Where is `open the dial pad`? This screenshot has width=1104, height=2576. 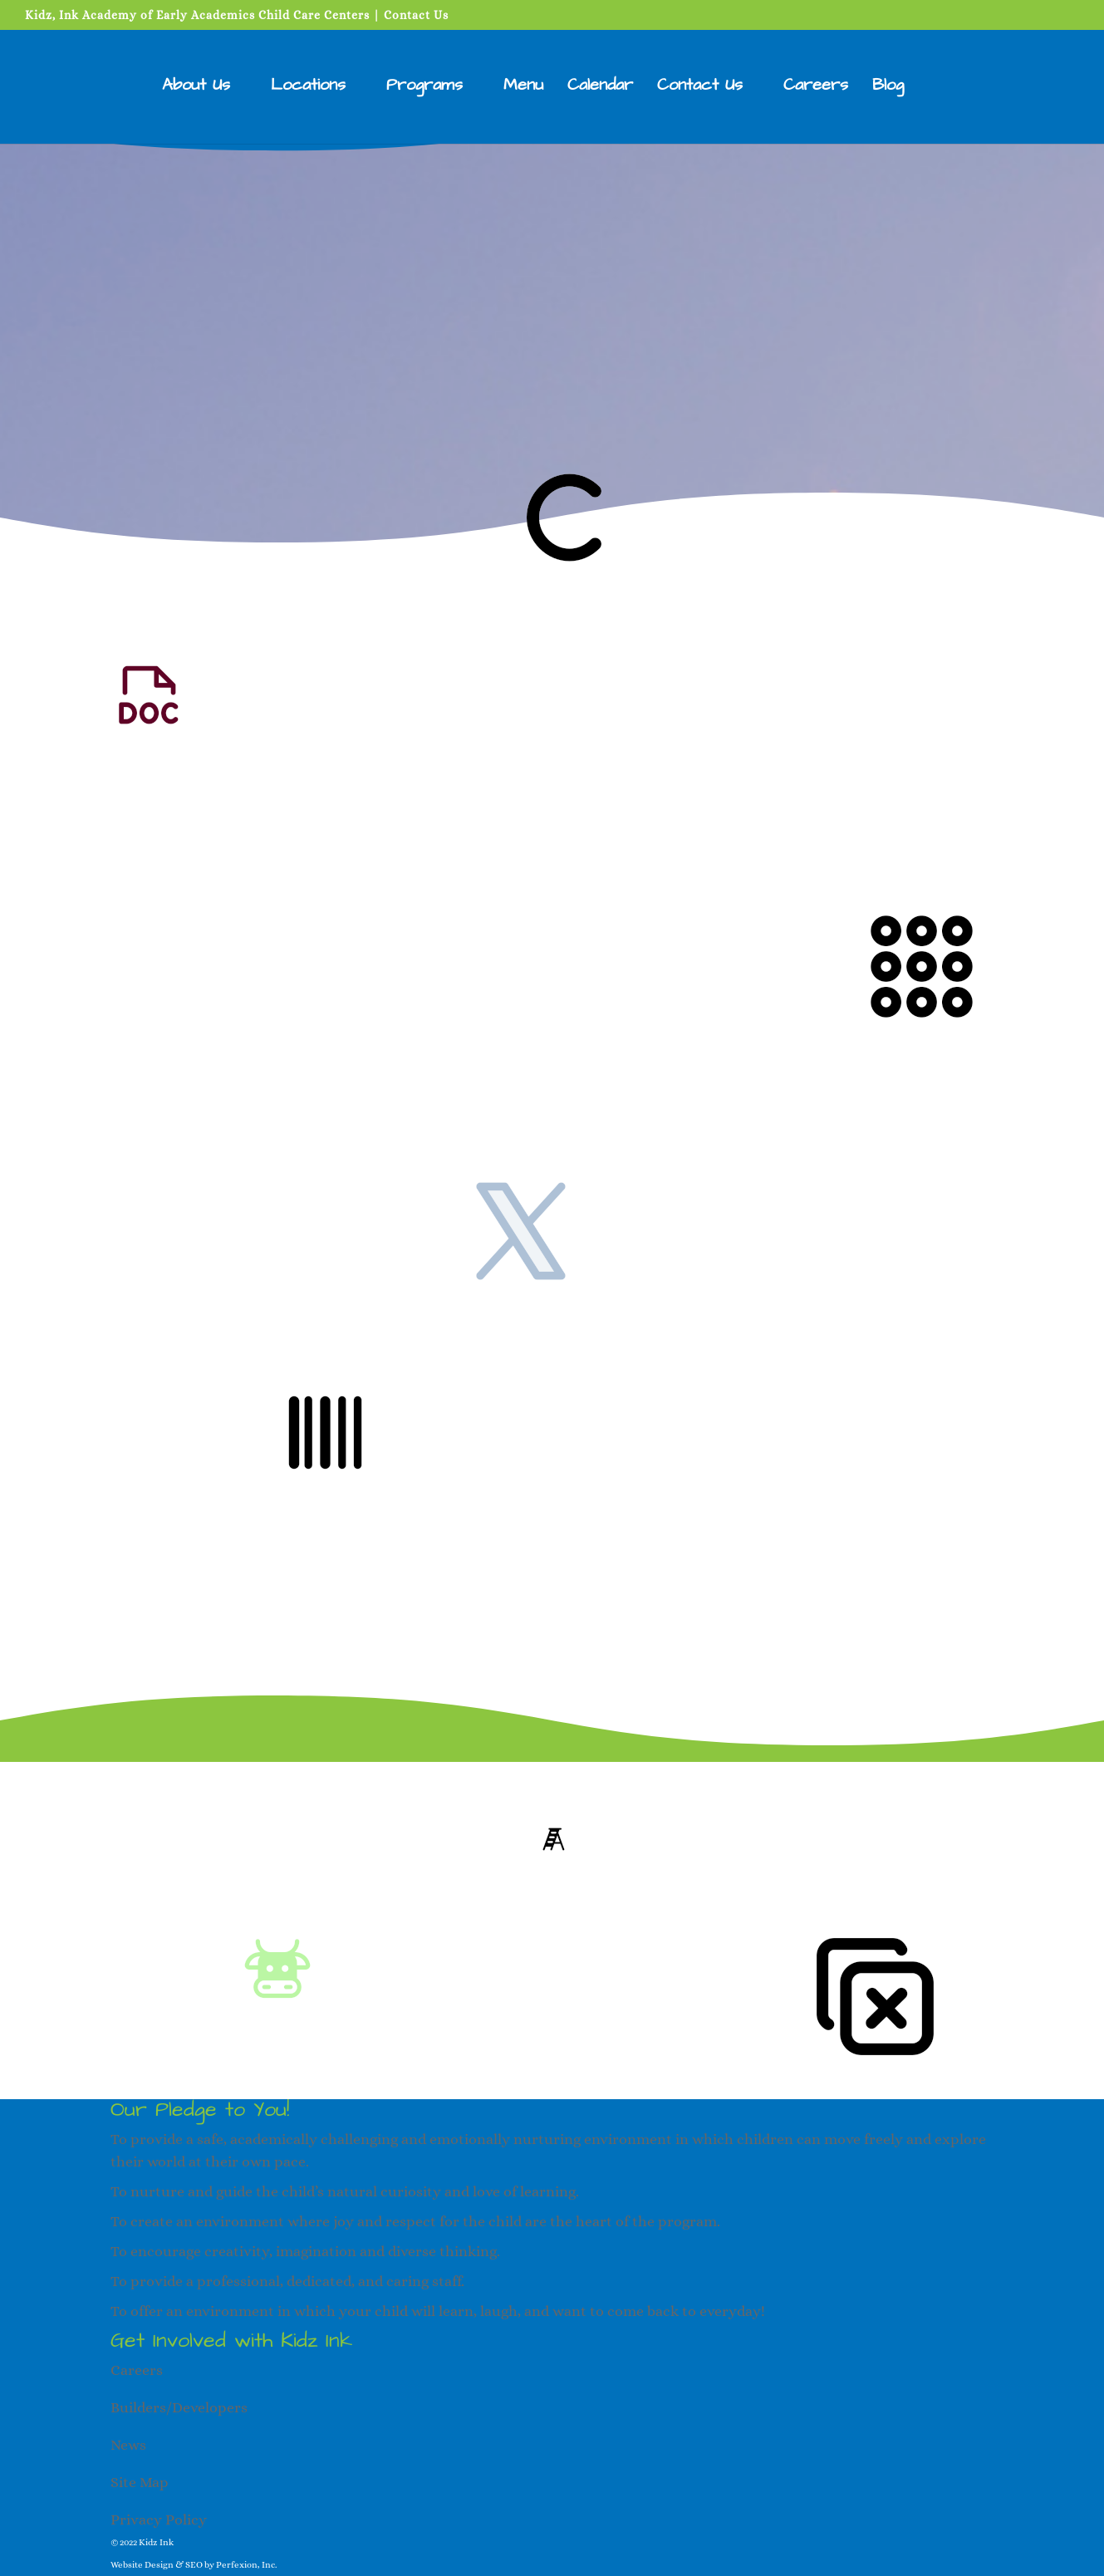 open the dial pad is located at coordinates (921, 966).